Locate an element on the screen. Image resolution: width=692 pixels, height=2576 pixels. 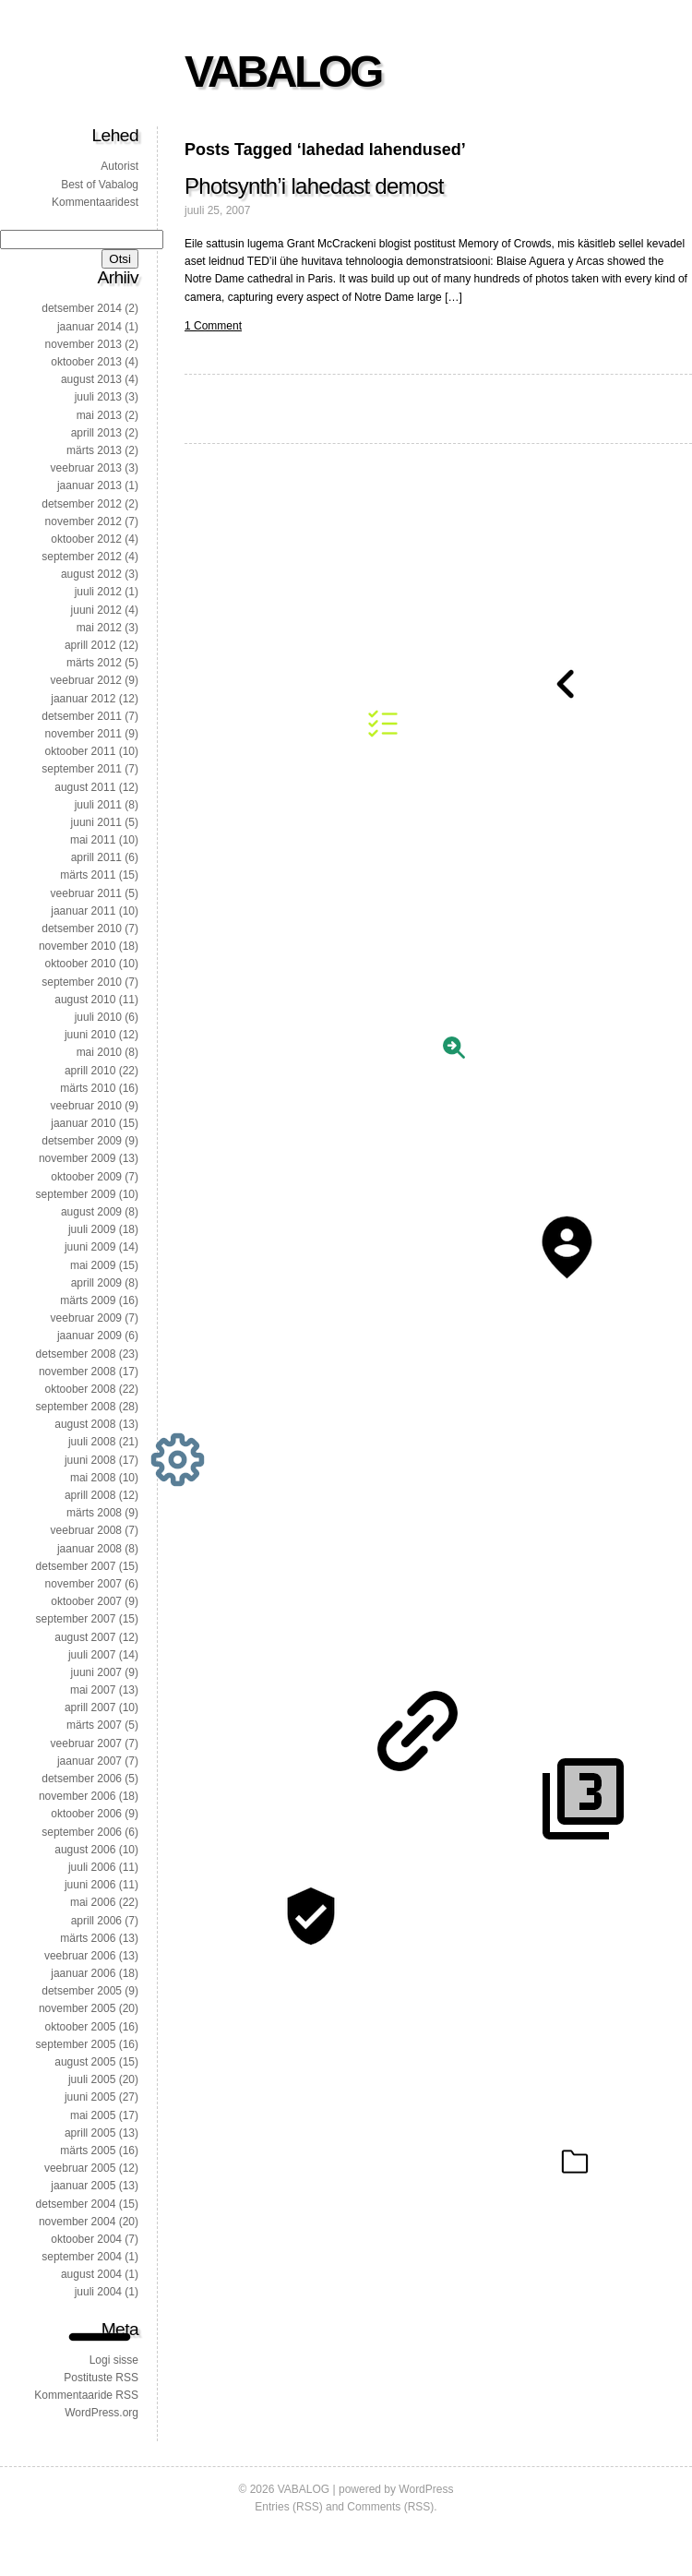
decrease quantity or value is located at coordinates (100, 2337).